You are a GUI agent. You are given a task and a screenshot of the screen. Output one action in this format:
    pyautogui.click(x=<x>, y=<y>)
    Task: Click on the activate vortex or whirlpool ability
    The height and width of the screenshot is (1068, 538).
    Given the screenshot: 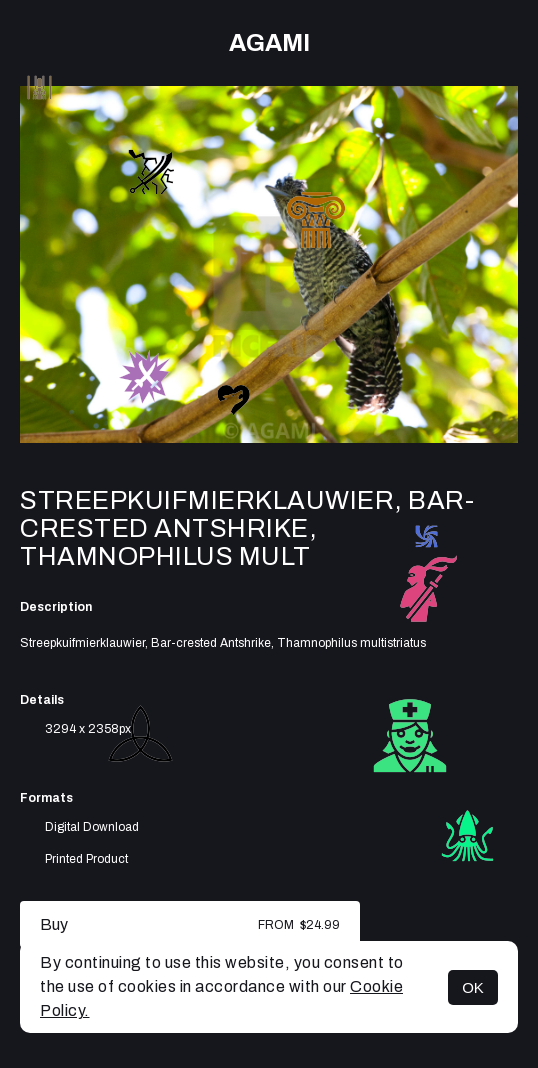 What is the action you would take?
    pyautogui.click(x=426, y=536)
    